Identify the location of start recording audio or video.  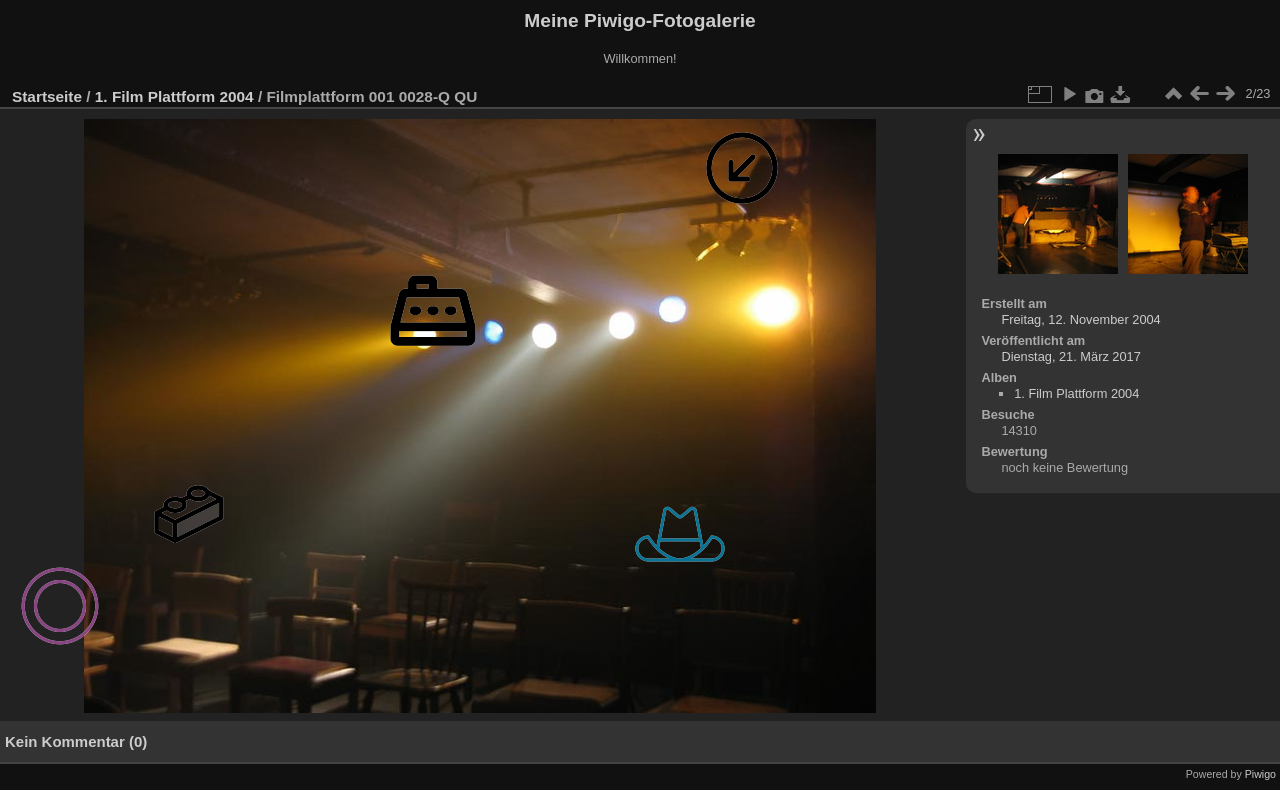
(60, 606).